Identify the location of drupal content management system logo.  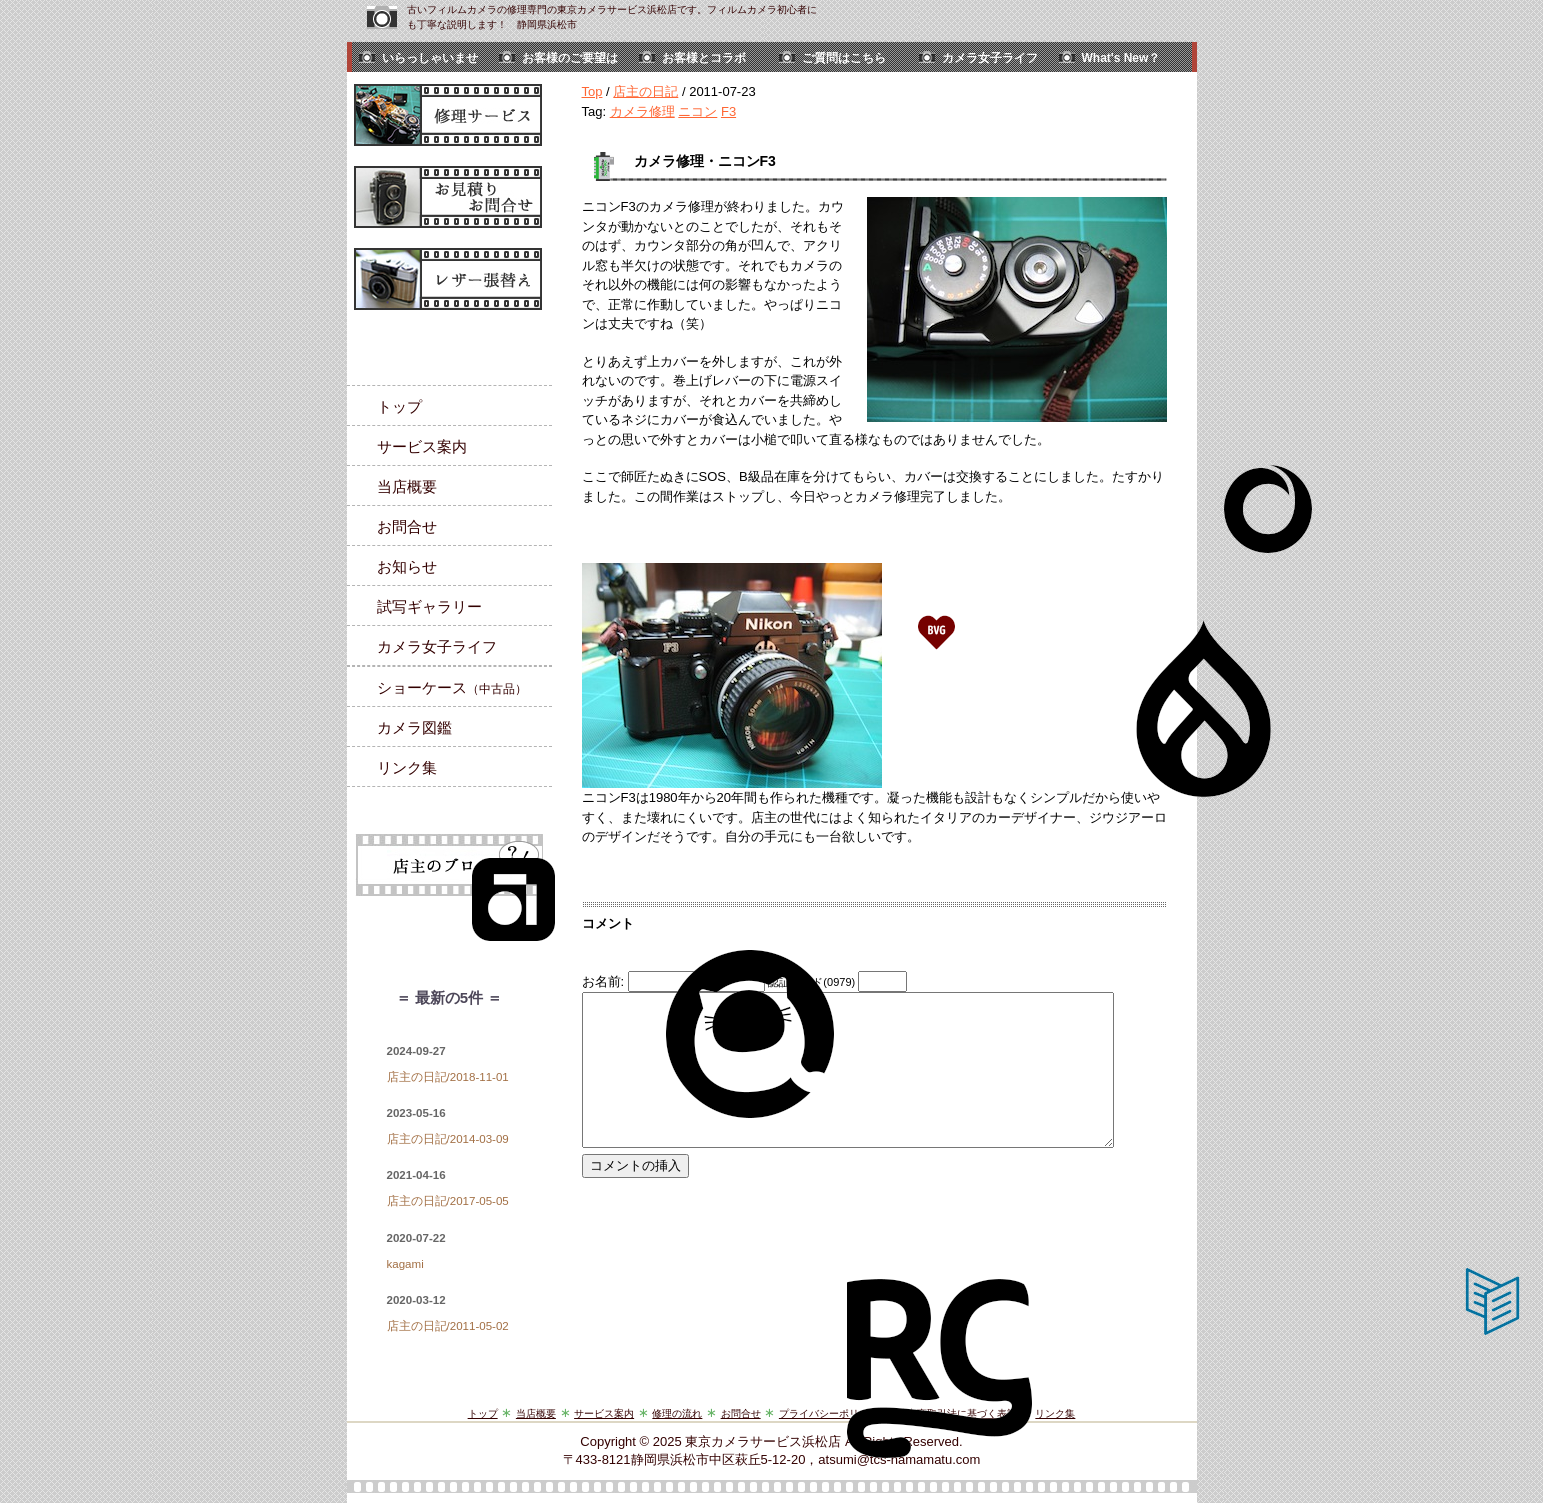
(1203, 708).